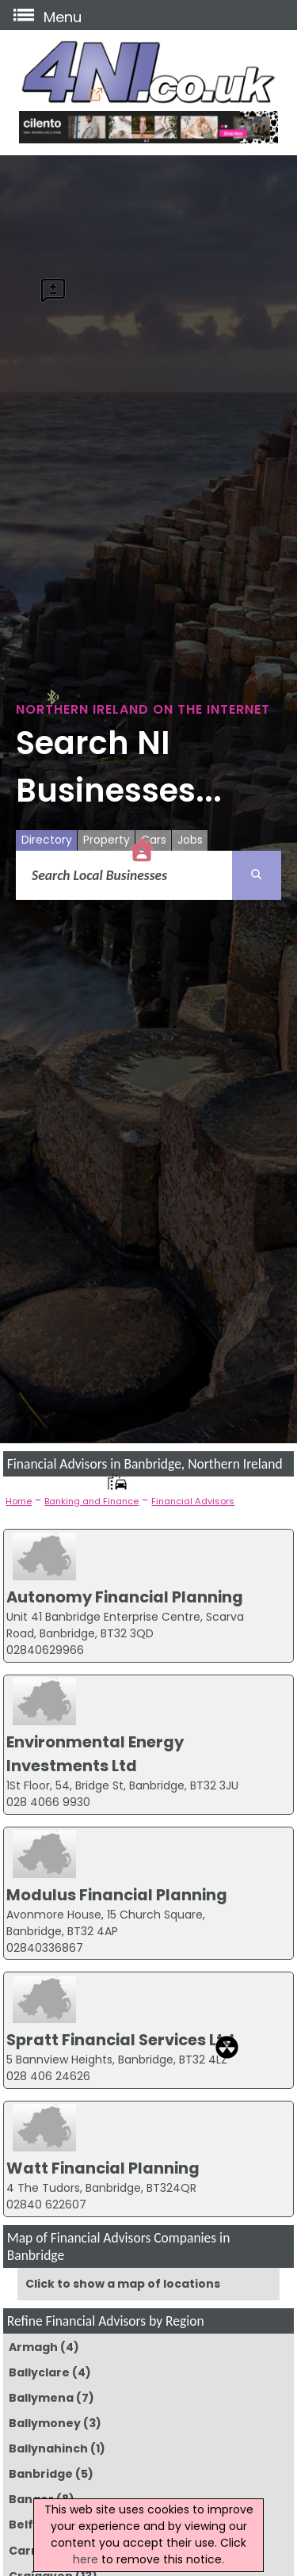  I want to click on searching for nearby bluetooth devices, so click(51, 697).